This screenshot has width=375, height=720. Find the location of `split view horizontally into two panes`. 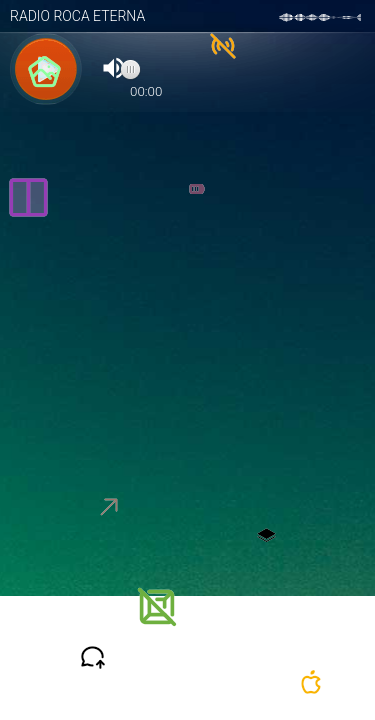

split view horizontally into two panes is located at coordinates (28, 197).